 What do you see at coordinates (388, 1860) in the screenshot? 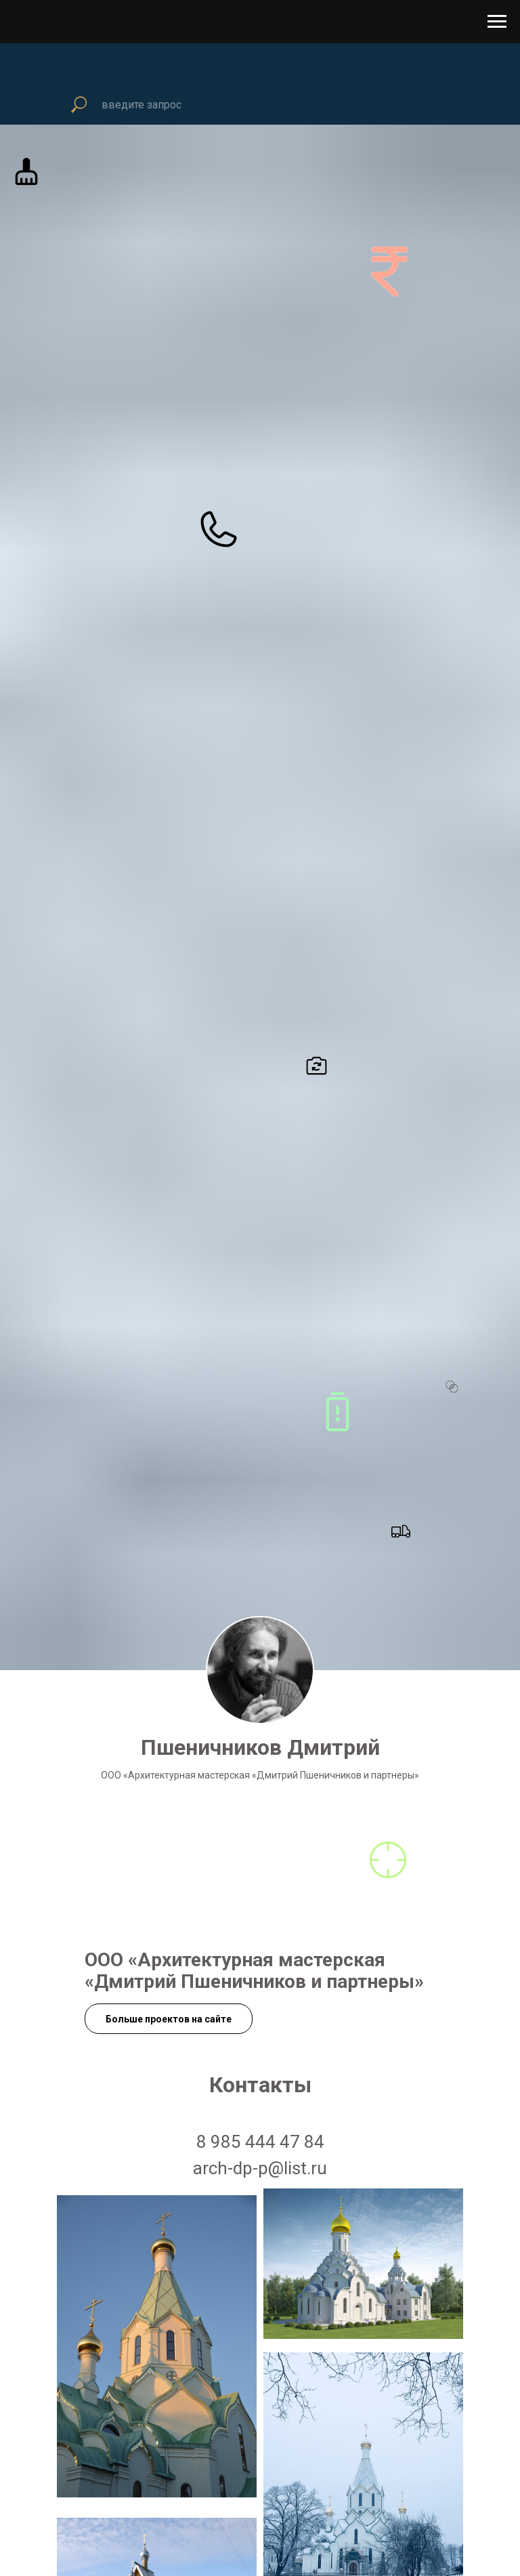
I see `center map on current location` at bounding box center [388, 1860].